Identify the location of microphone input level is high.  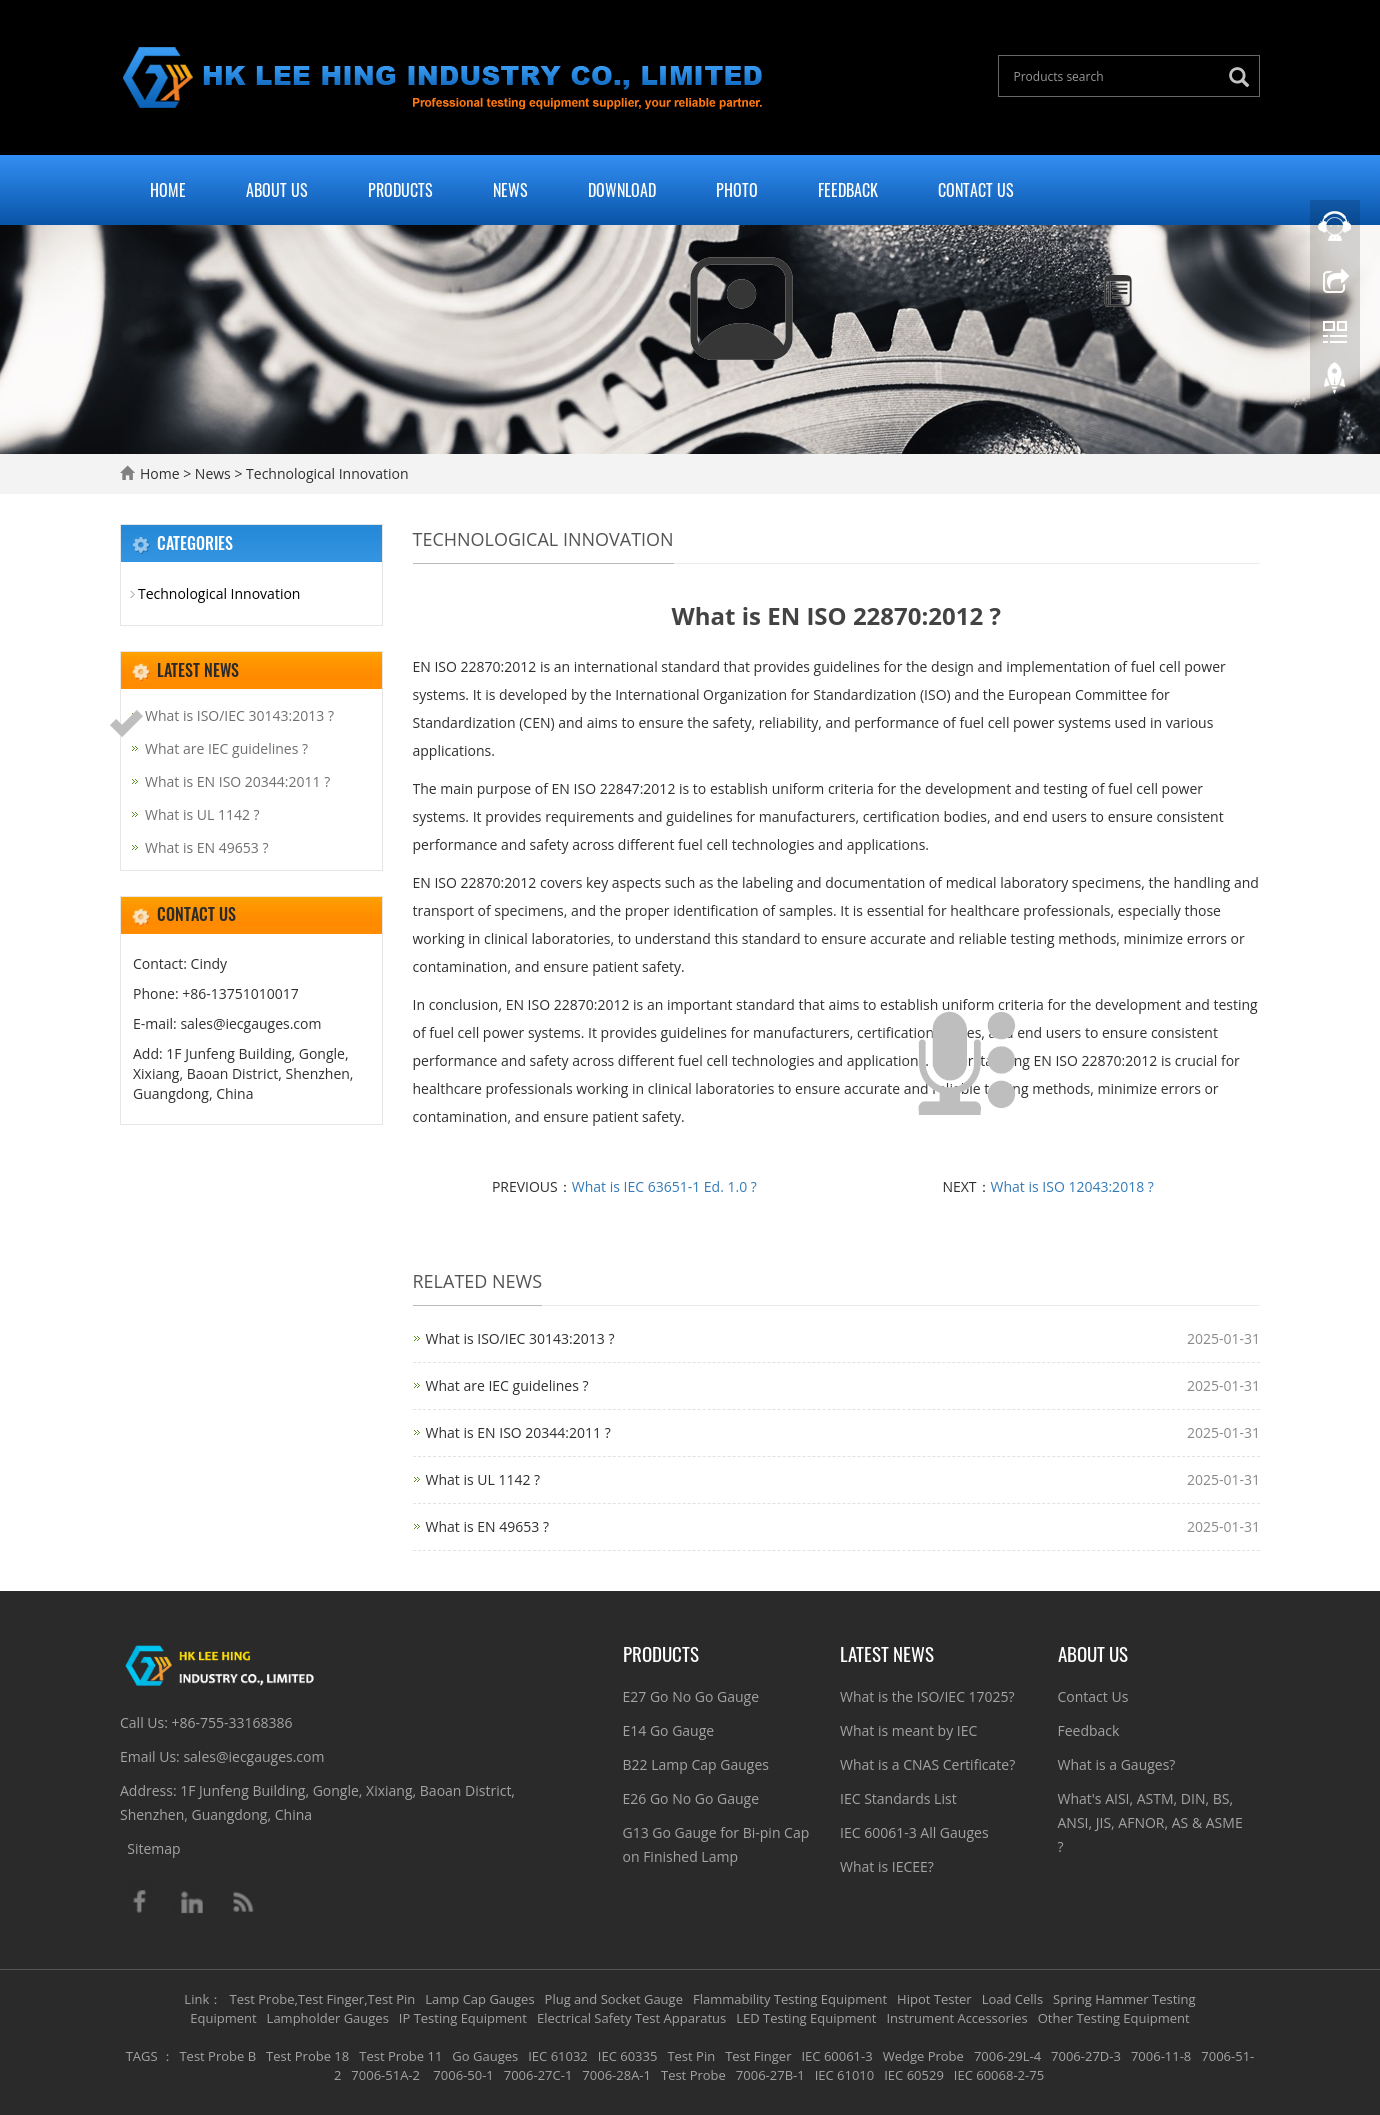
(967, 1060).